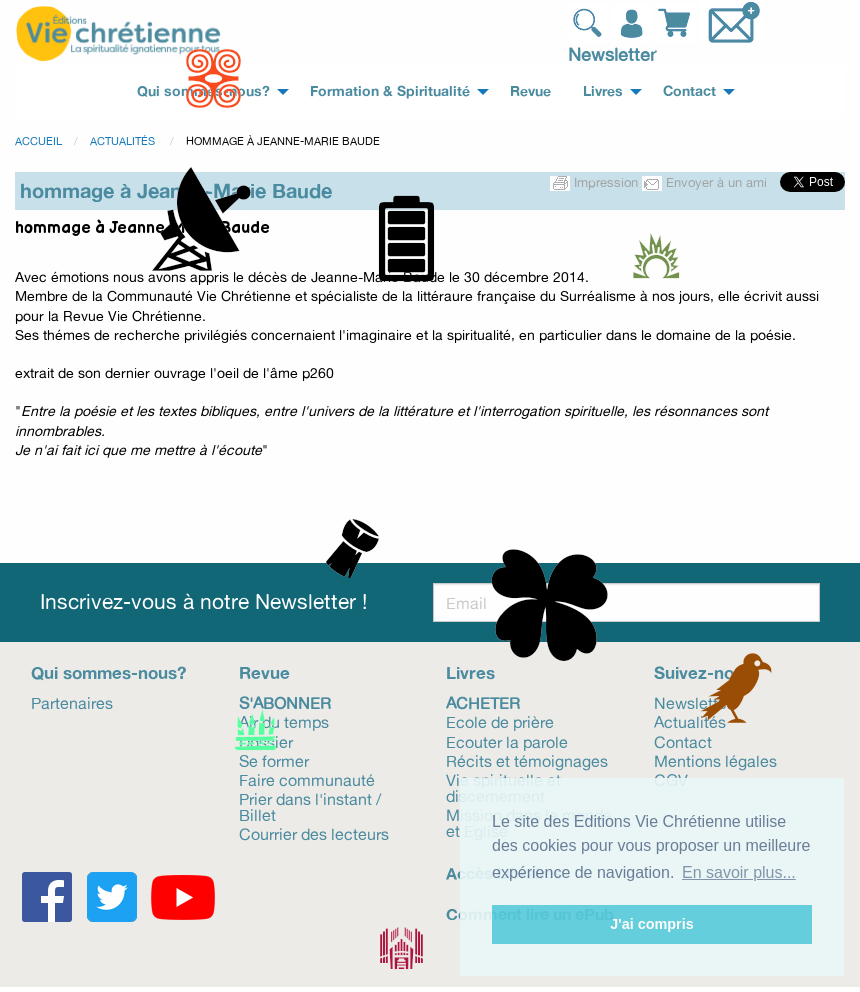  I want to click on access organ or church music settings, so click(401, 947).